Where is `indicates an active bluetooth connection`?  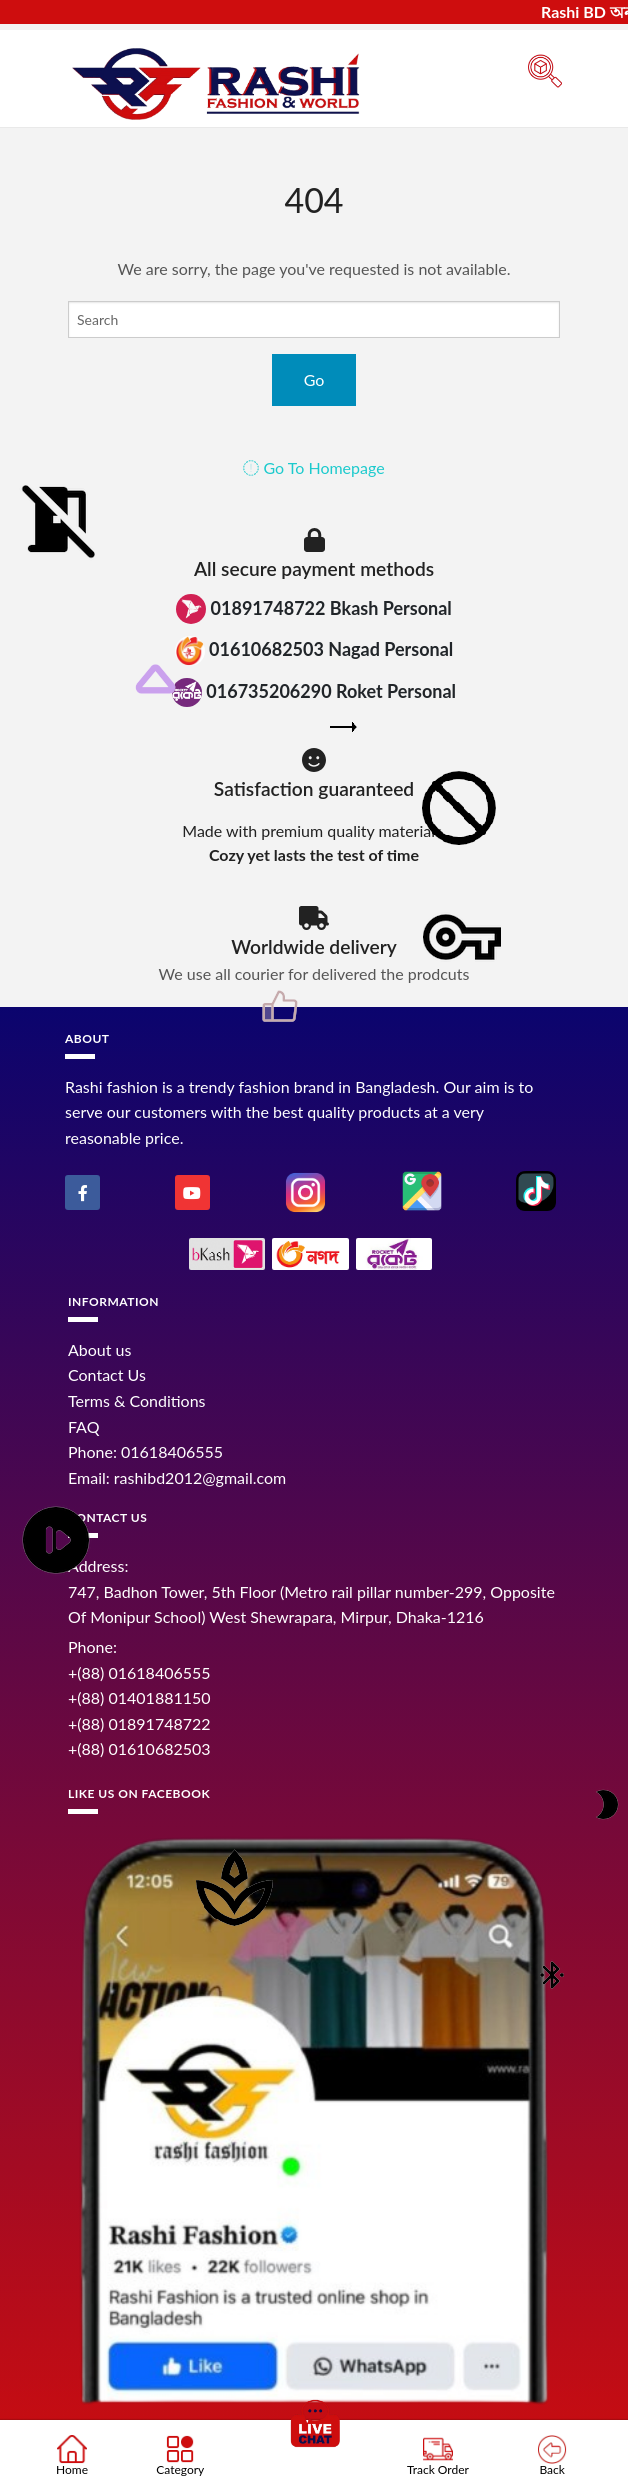 indicates an active bluetooth connection is located at coordinates (552, 1975).